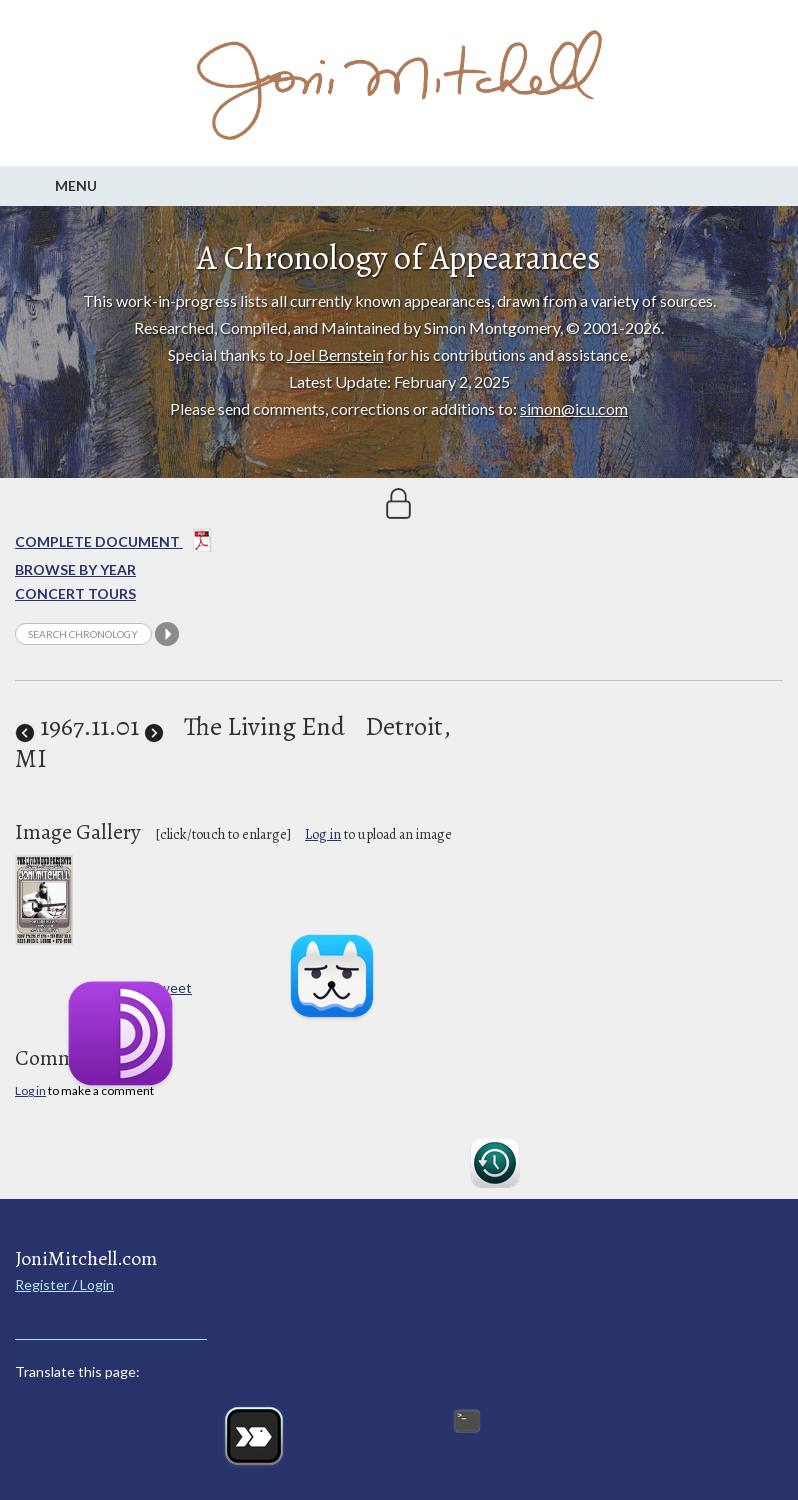 This screenshot has width=798, height=1500. Describe the element at coordinates (254, 1436) in the screenshot. I see `open fish shell terminal application` at that location.